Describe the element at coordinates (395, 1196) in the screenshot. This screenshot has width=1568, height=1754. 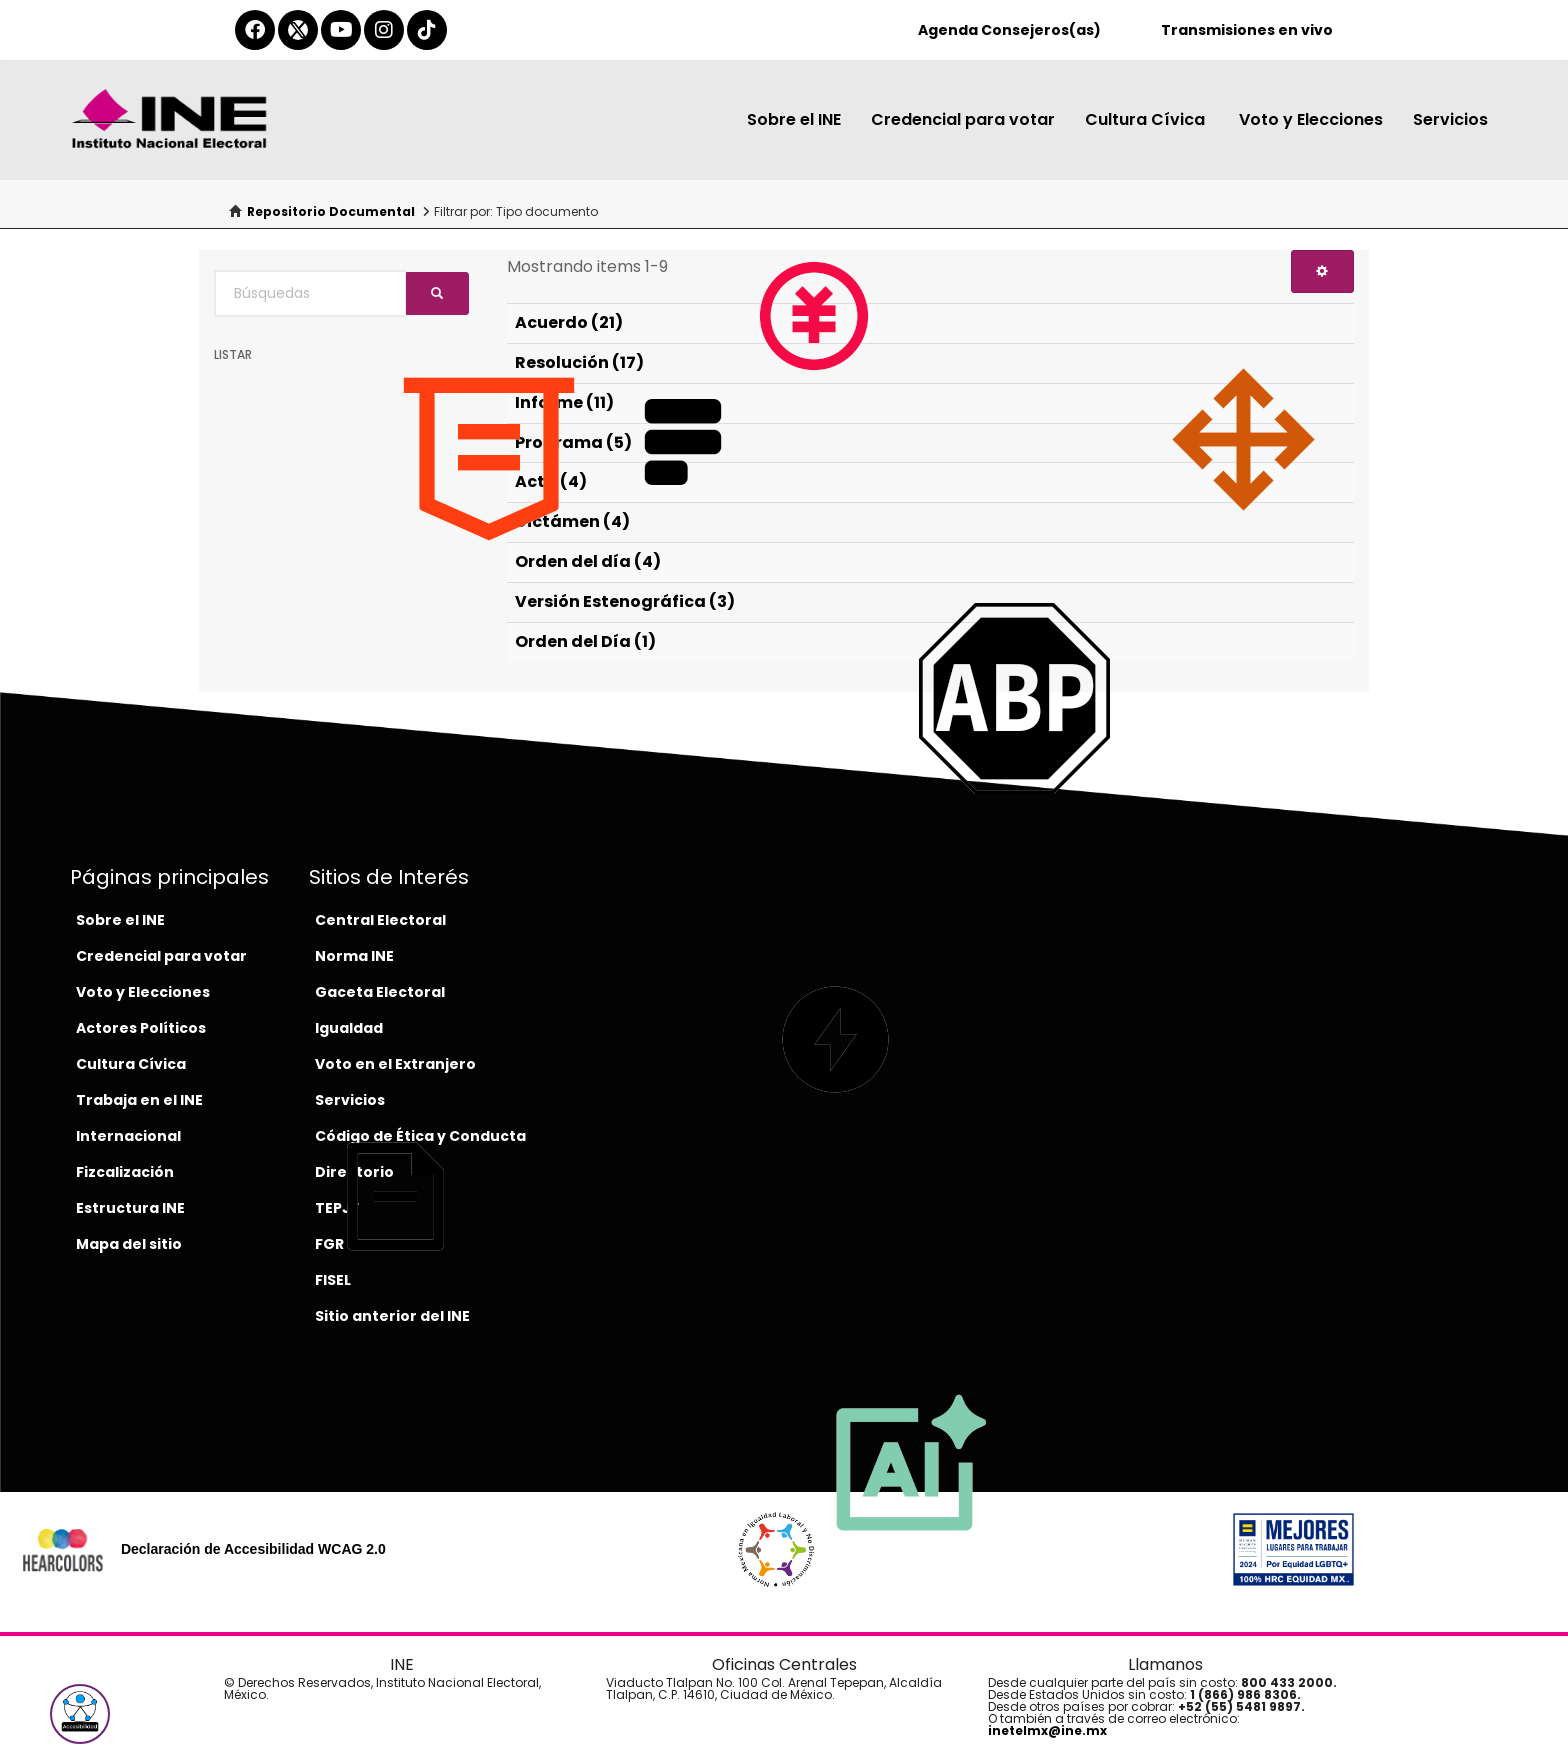
I see `reduce or compress file size` at that location.